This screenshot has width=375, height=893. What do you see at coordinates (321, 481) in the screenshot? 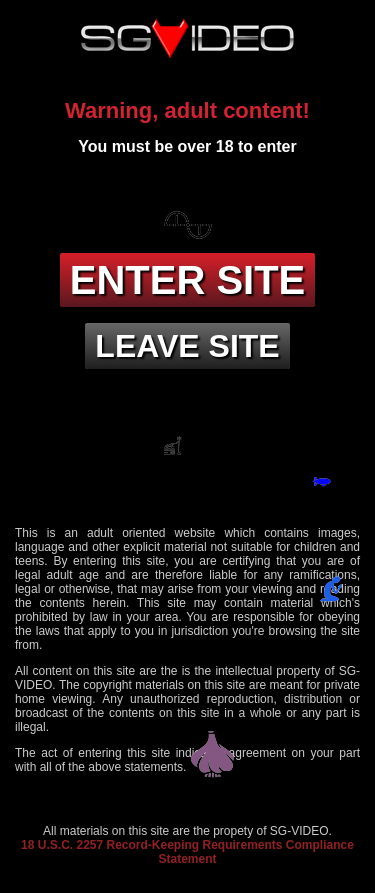
I see `indicates airship or zeppelin-related content` at bounding box center [321, 481].